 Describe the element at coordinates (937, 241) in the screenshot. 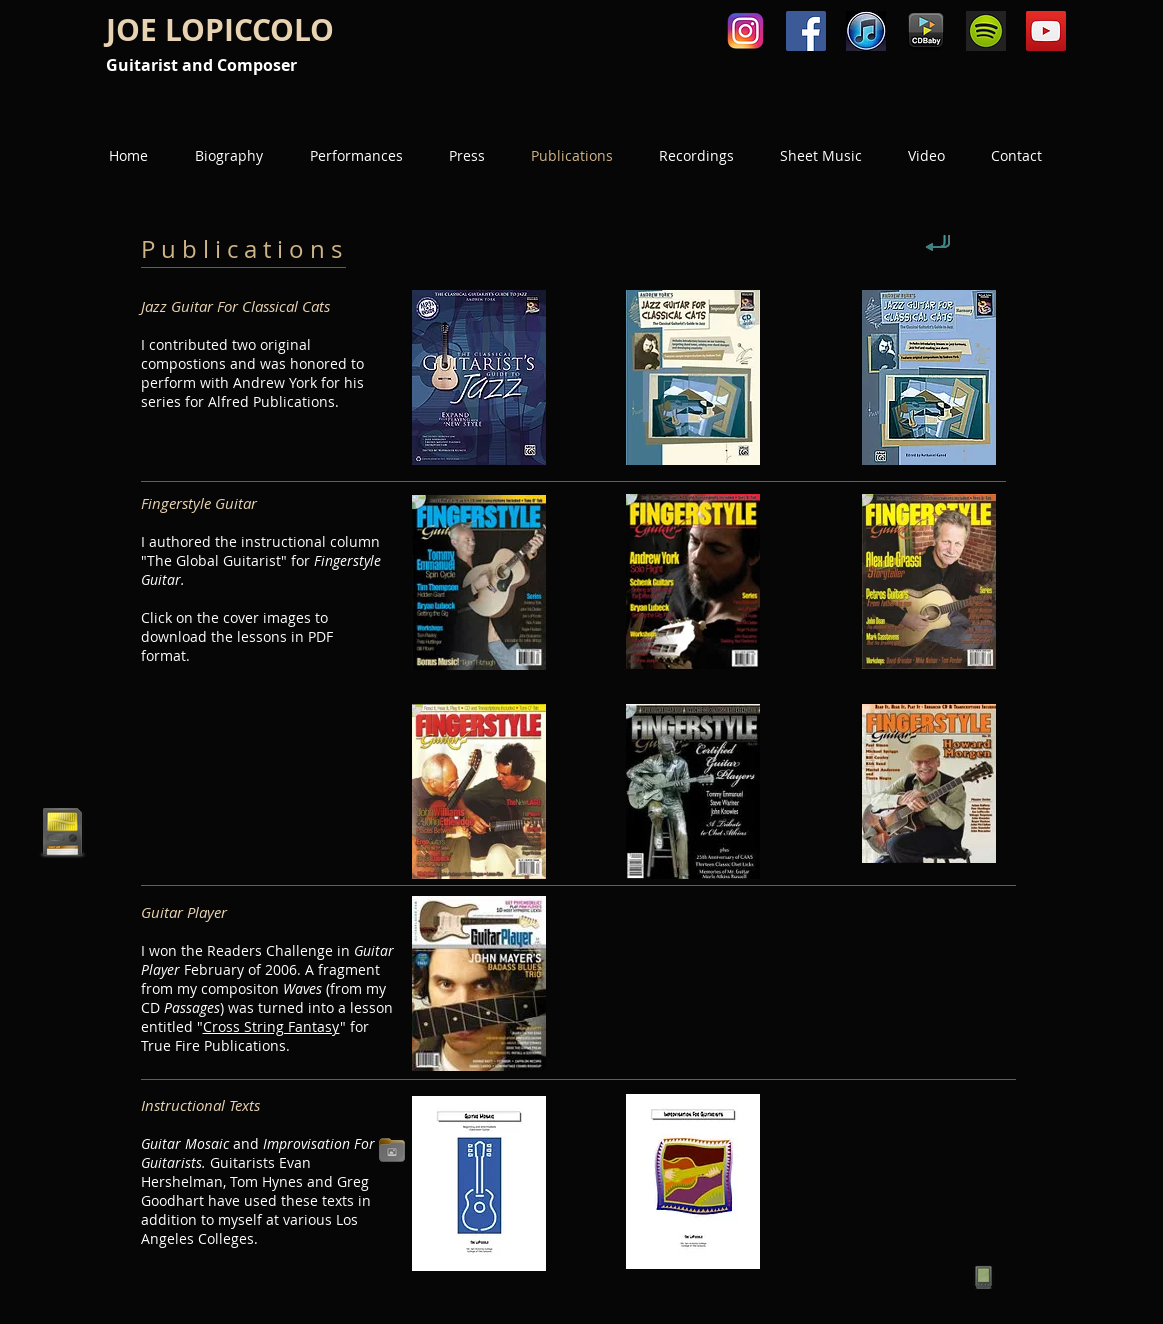

I see `reply to all recipients of an email` at that location.